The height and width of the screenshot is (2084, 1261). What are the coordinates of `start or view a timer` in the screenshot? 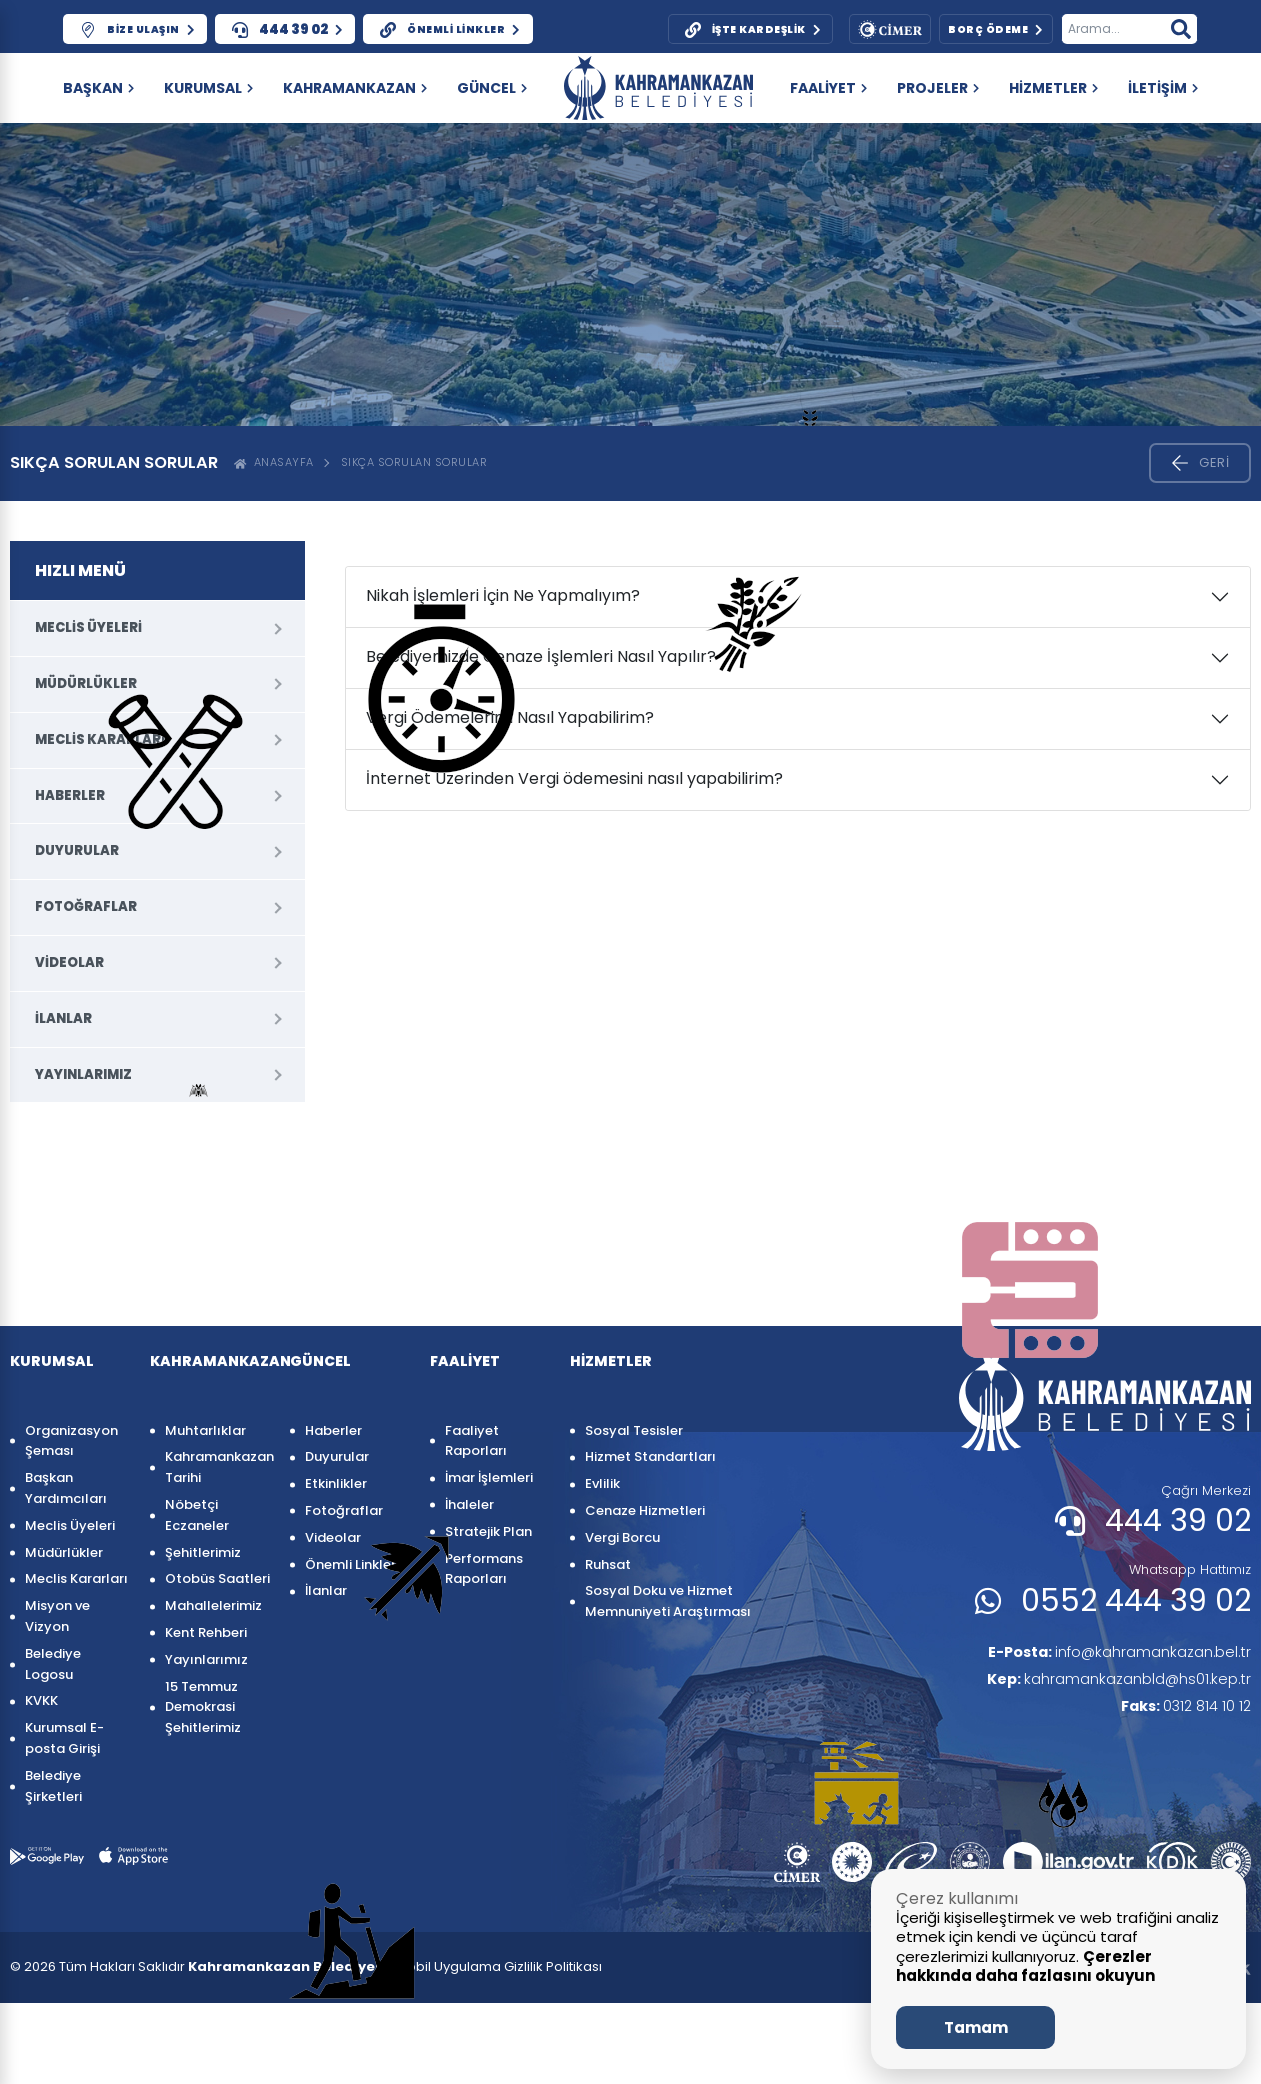 It's located at (441, 688).